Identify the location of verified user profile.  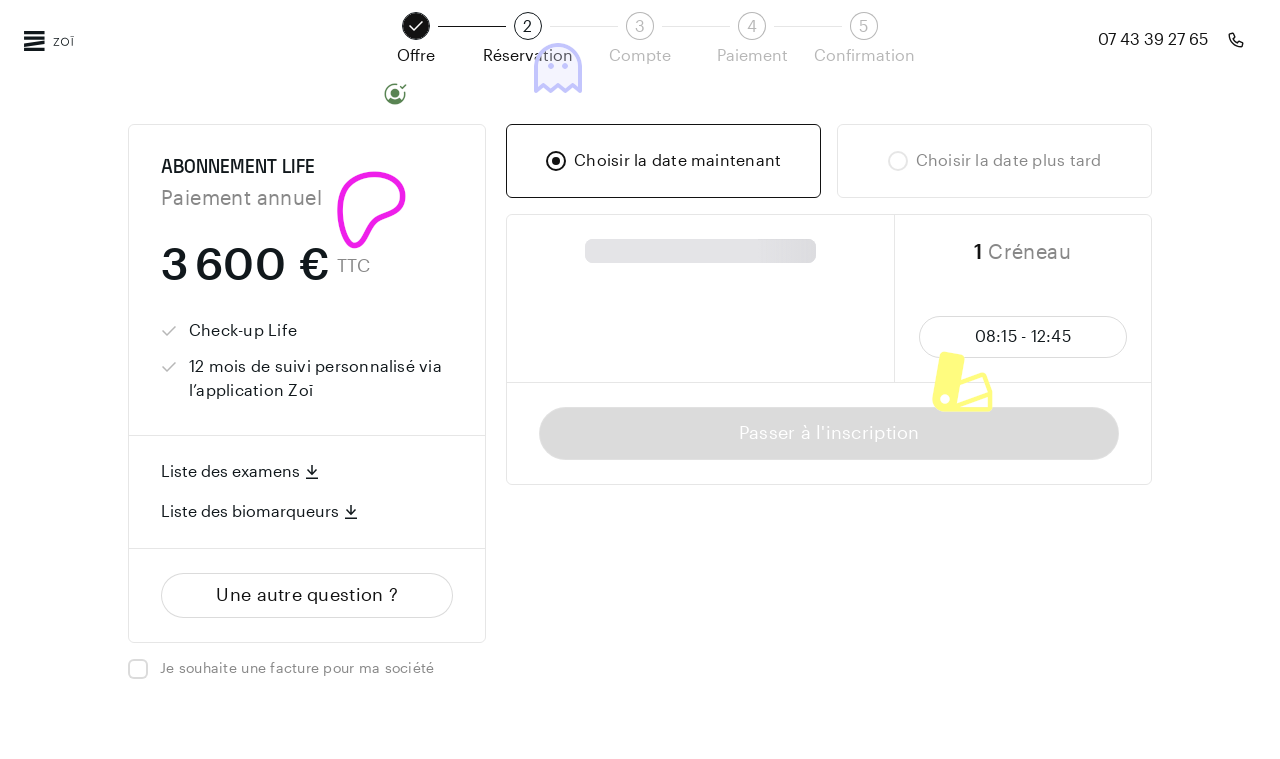
(395, 94).